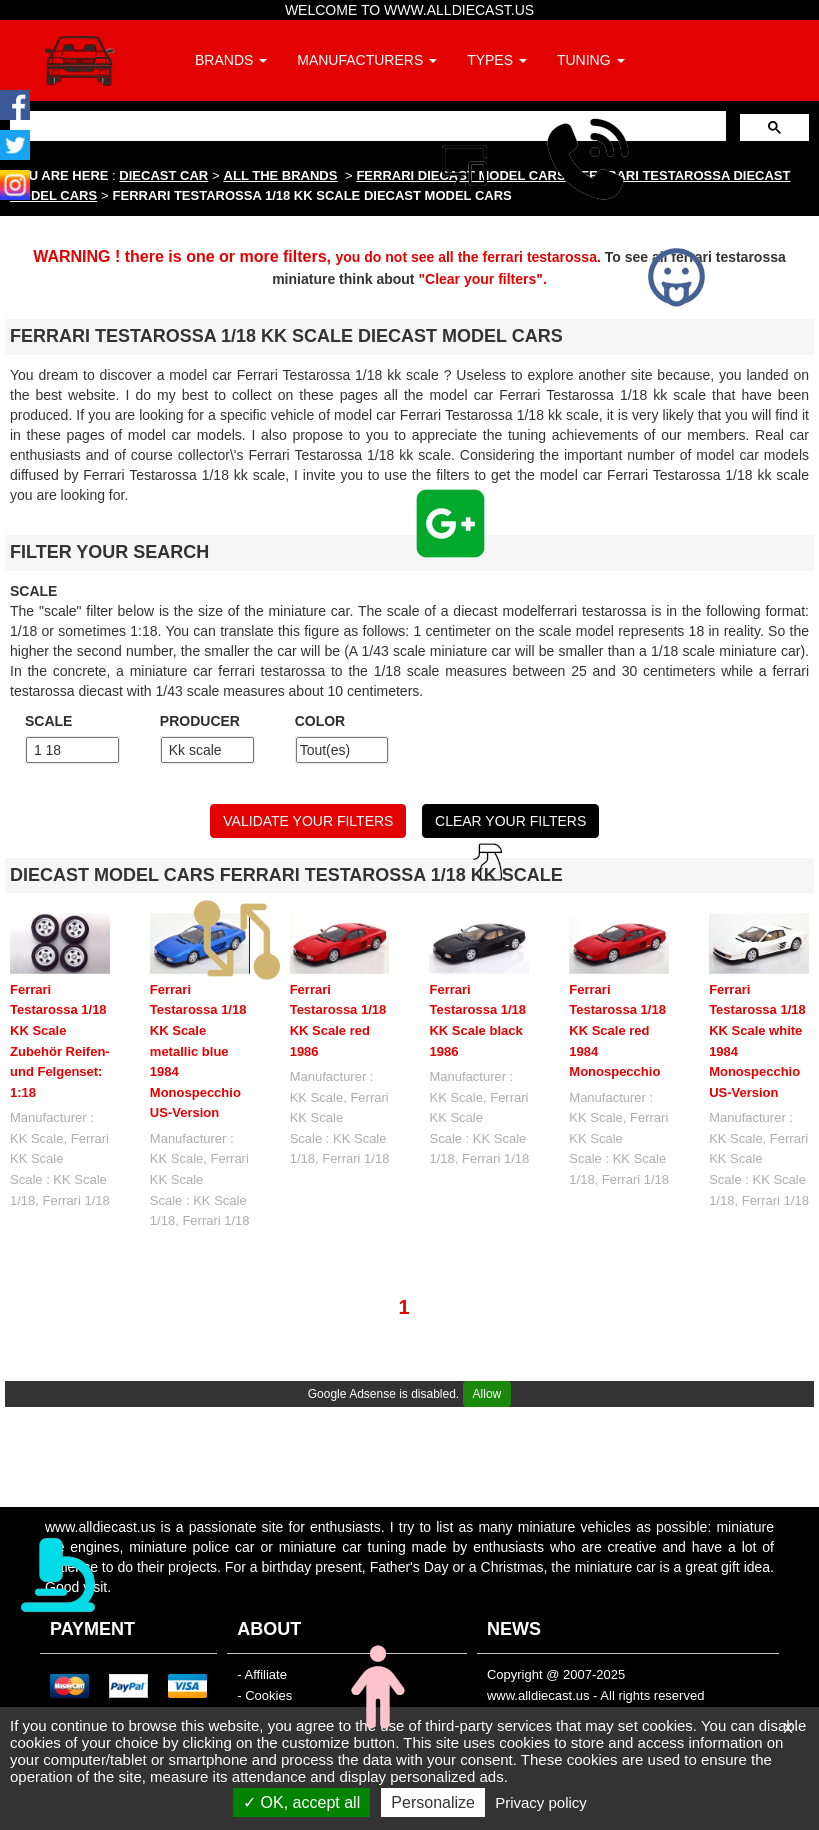  What do you see at coordinates (489, 862) in the screenshot?
I see `access cleaning or household supplies` at bounding box center [489, 862].